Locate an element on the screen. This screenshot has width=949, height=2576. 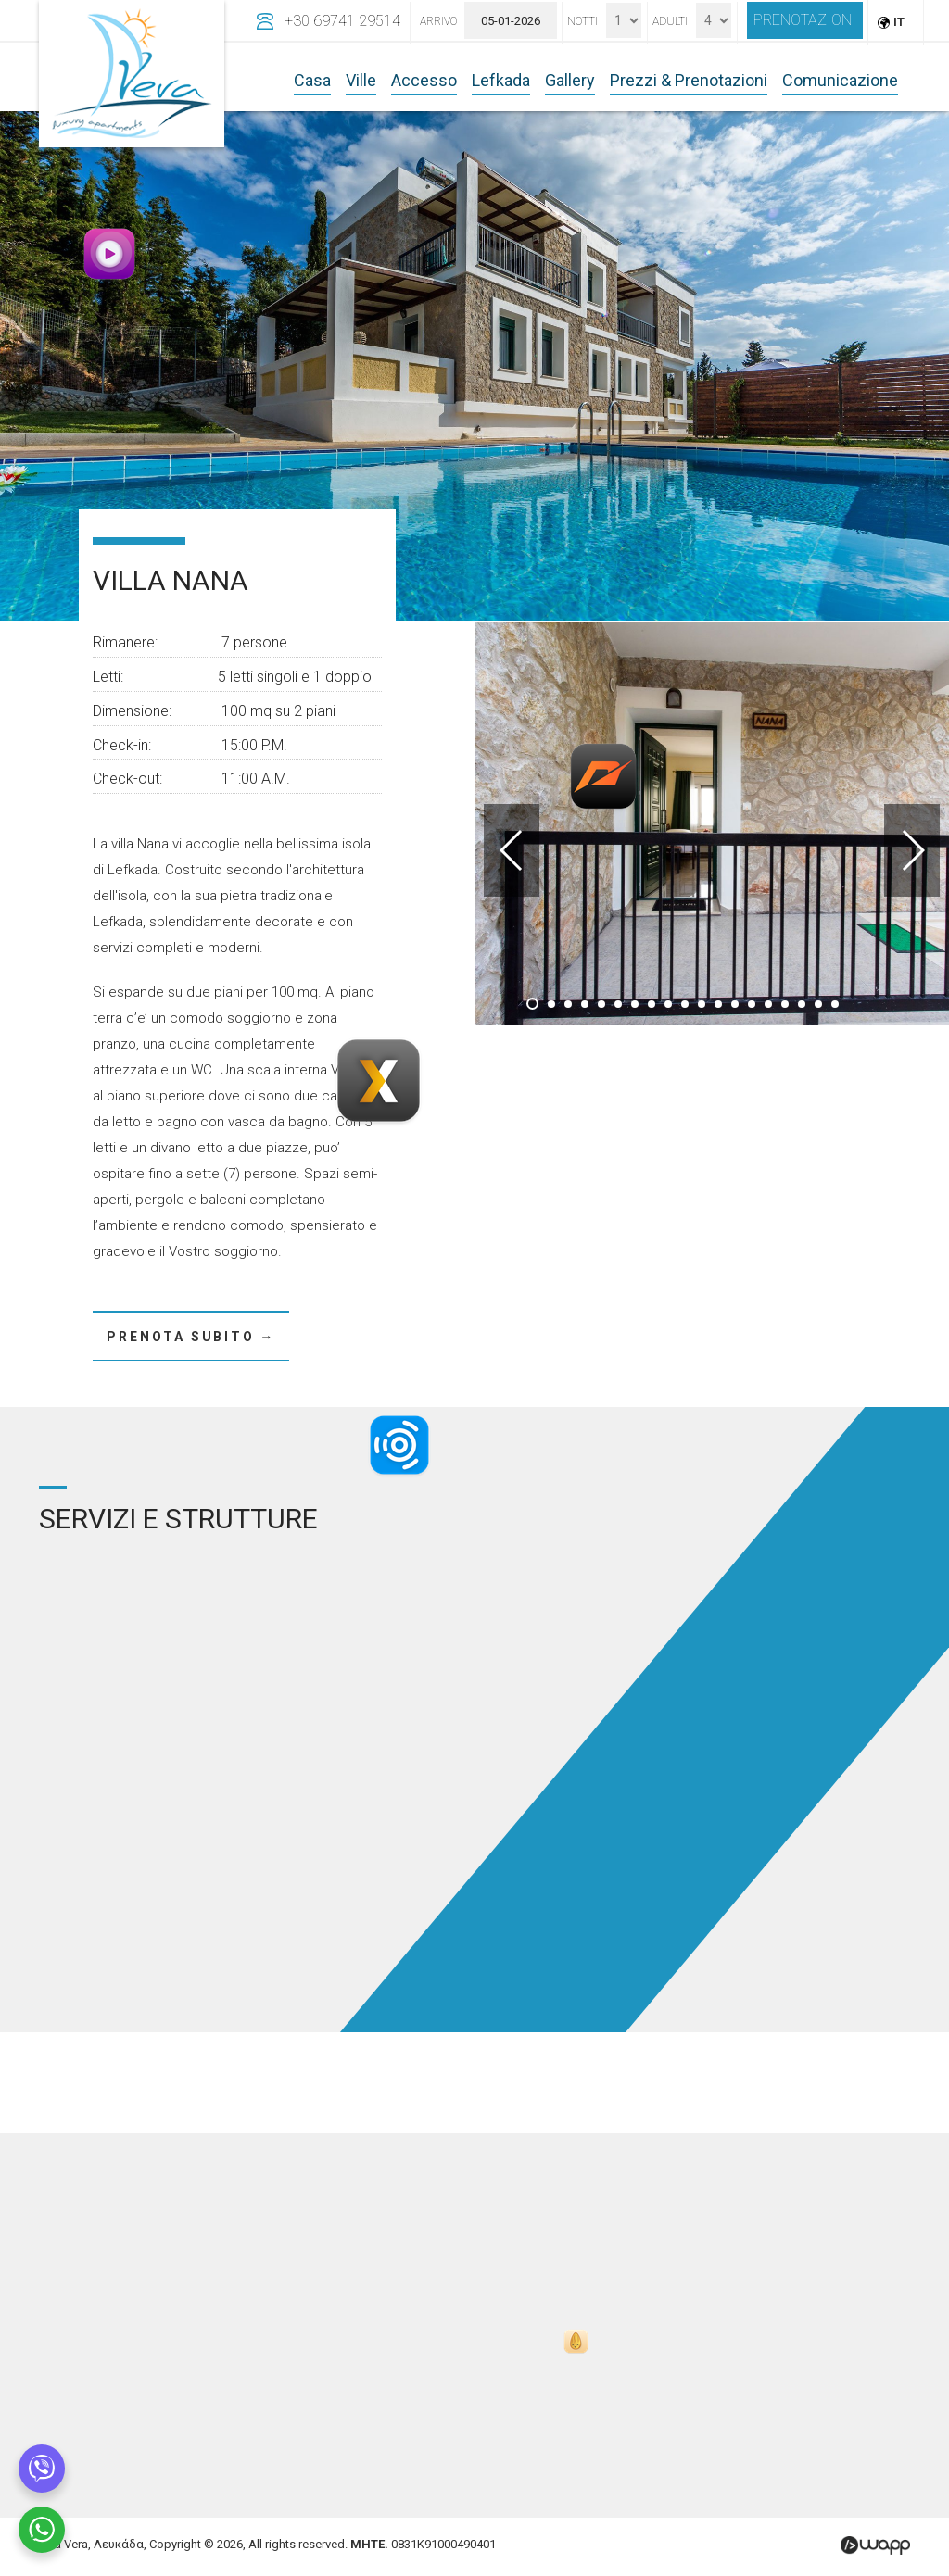
open ubuntu studio application is located at coordinates (399, 1445).